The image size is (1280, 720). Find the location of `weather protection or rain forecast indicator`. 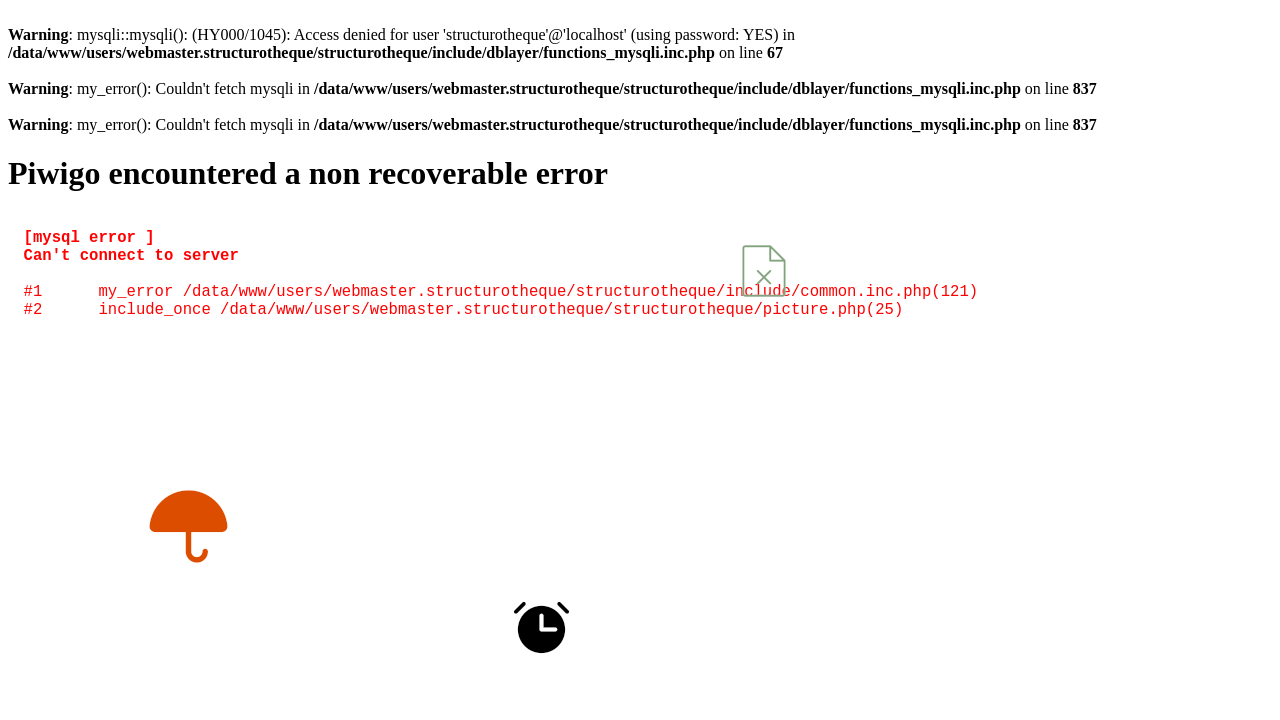

weather protection or rain forecast indicator is located at coordinates (188, 526).